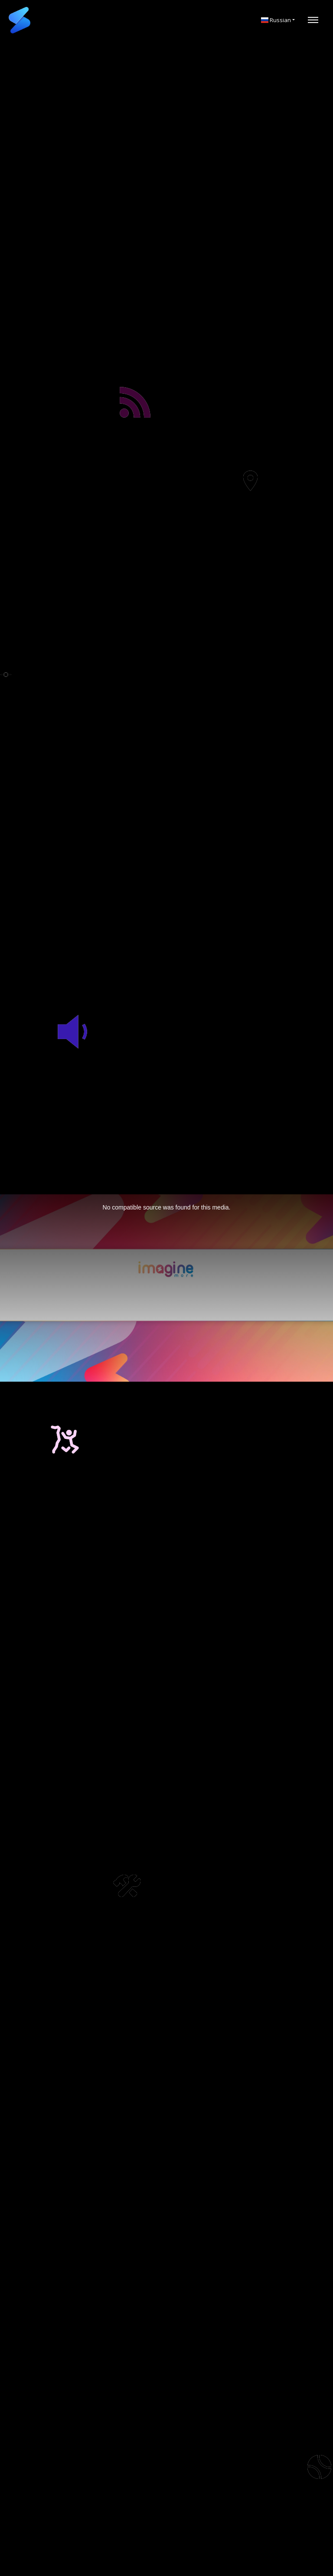  I want to click on access settings or configuration options, so click(127, 1886).